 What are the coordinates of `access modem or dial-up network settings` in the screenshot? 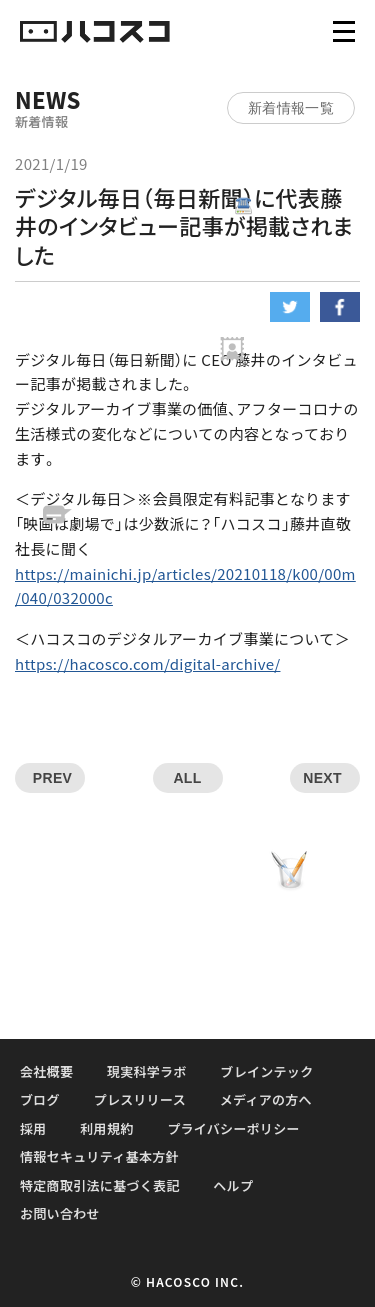 It's located at (243, 206).